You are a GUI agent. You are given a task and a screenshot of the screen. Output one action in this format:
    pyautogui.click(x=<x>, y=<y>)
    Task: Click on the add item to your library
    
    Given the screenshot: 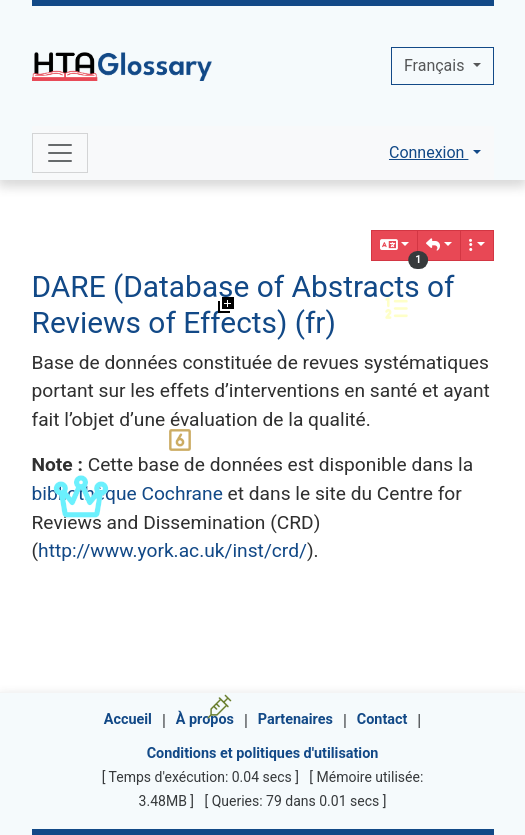 What is the action you would take?
    pyautogui.click(x=226, y=305)
    